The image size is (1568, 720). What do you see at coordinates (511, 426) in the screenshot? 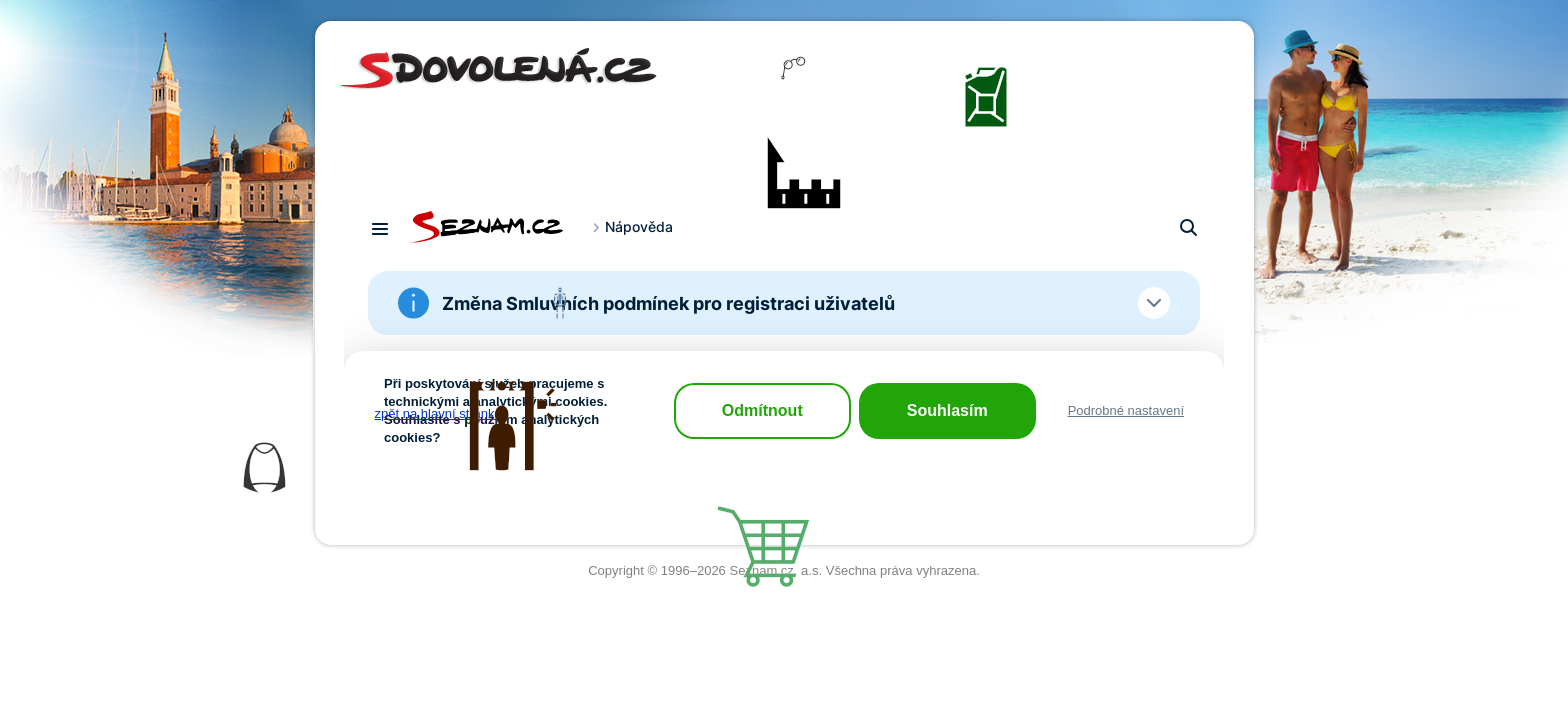
I see `security checkpoint or metal detector gate` at bounding box center [511, 426].